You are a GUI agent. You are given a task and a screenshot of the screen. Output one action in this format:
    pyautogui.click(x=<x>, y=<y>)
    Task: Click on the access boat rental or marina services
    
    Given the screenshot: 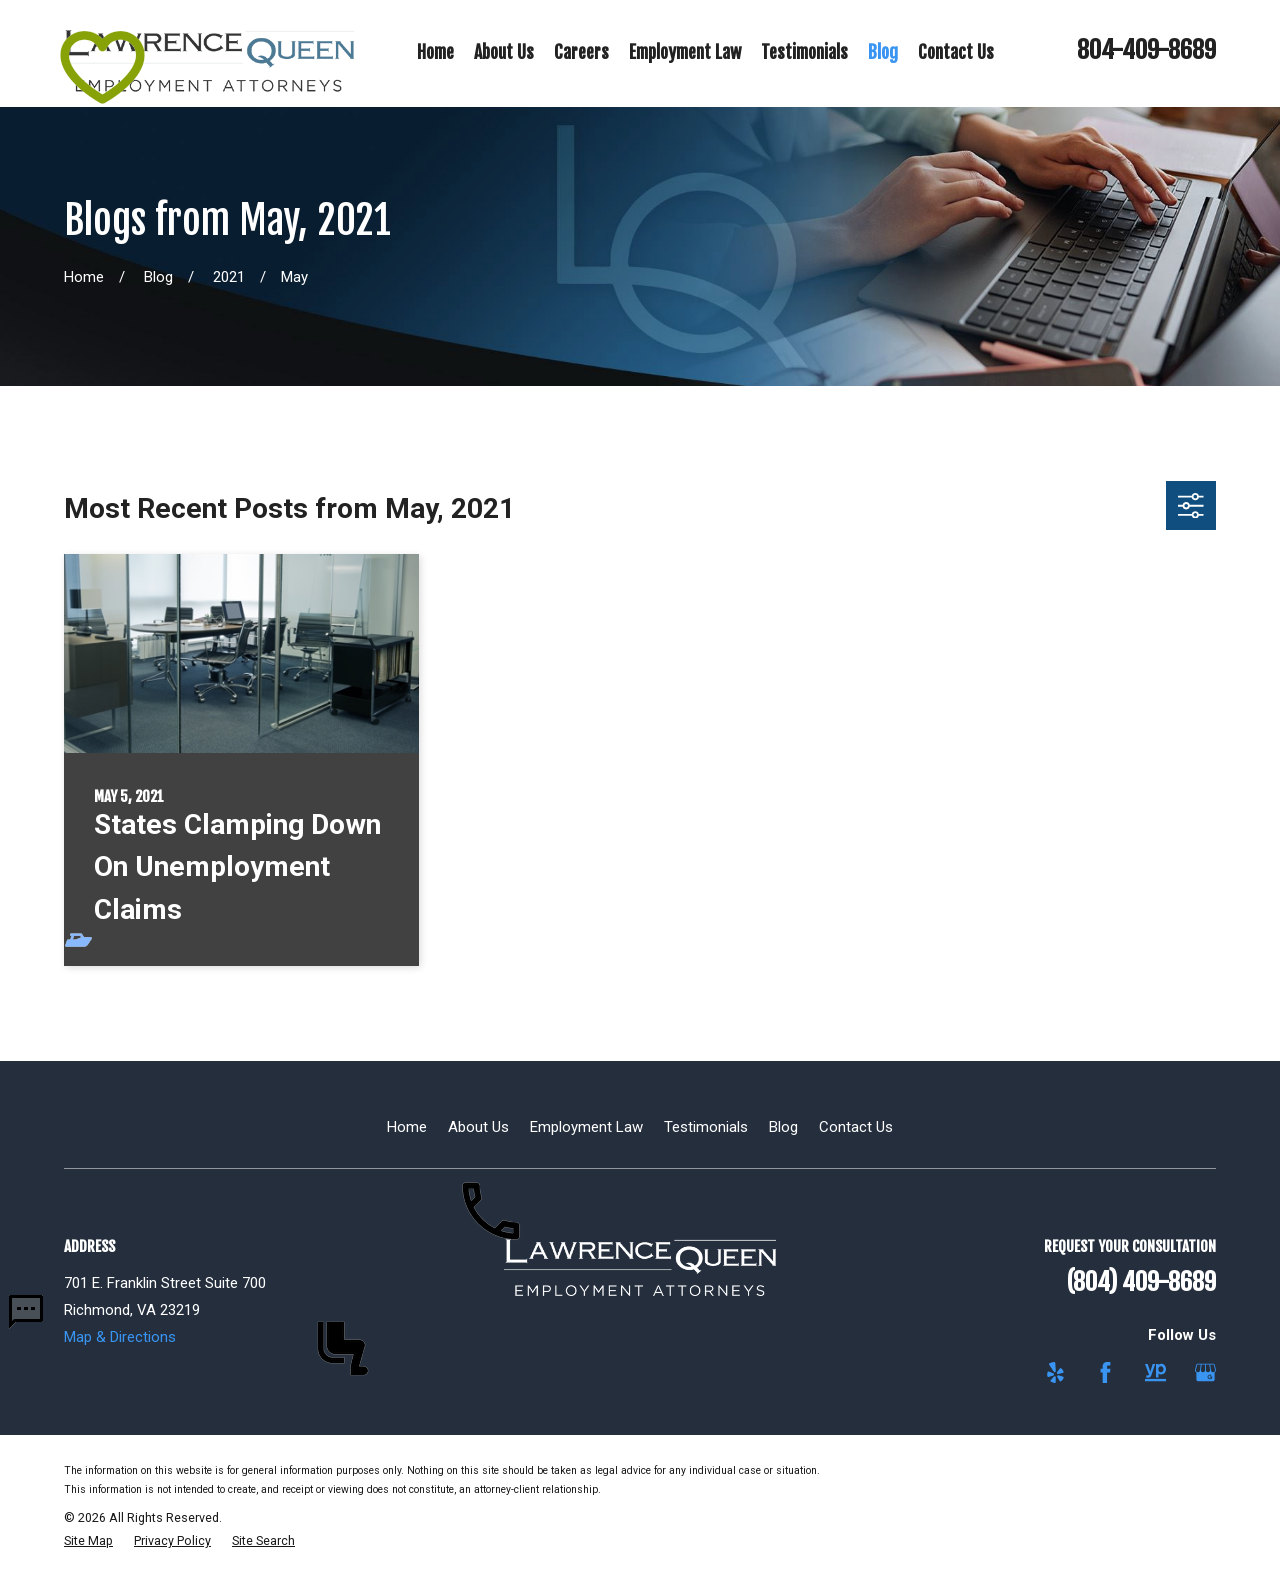 What is the action you would take?
    pyautogui.click(x=78, y=939)
    